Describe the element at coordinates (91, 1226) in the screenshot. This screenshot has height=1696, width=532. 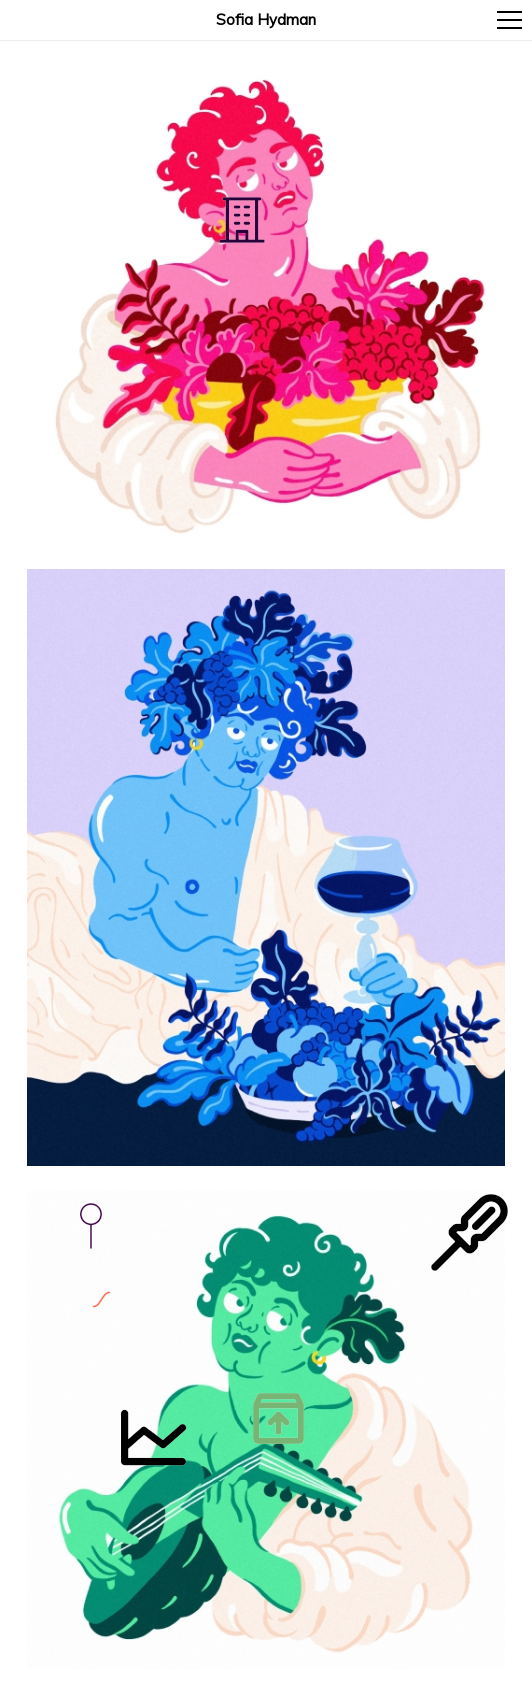
I see `mark a location on a map` at that location.